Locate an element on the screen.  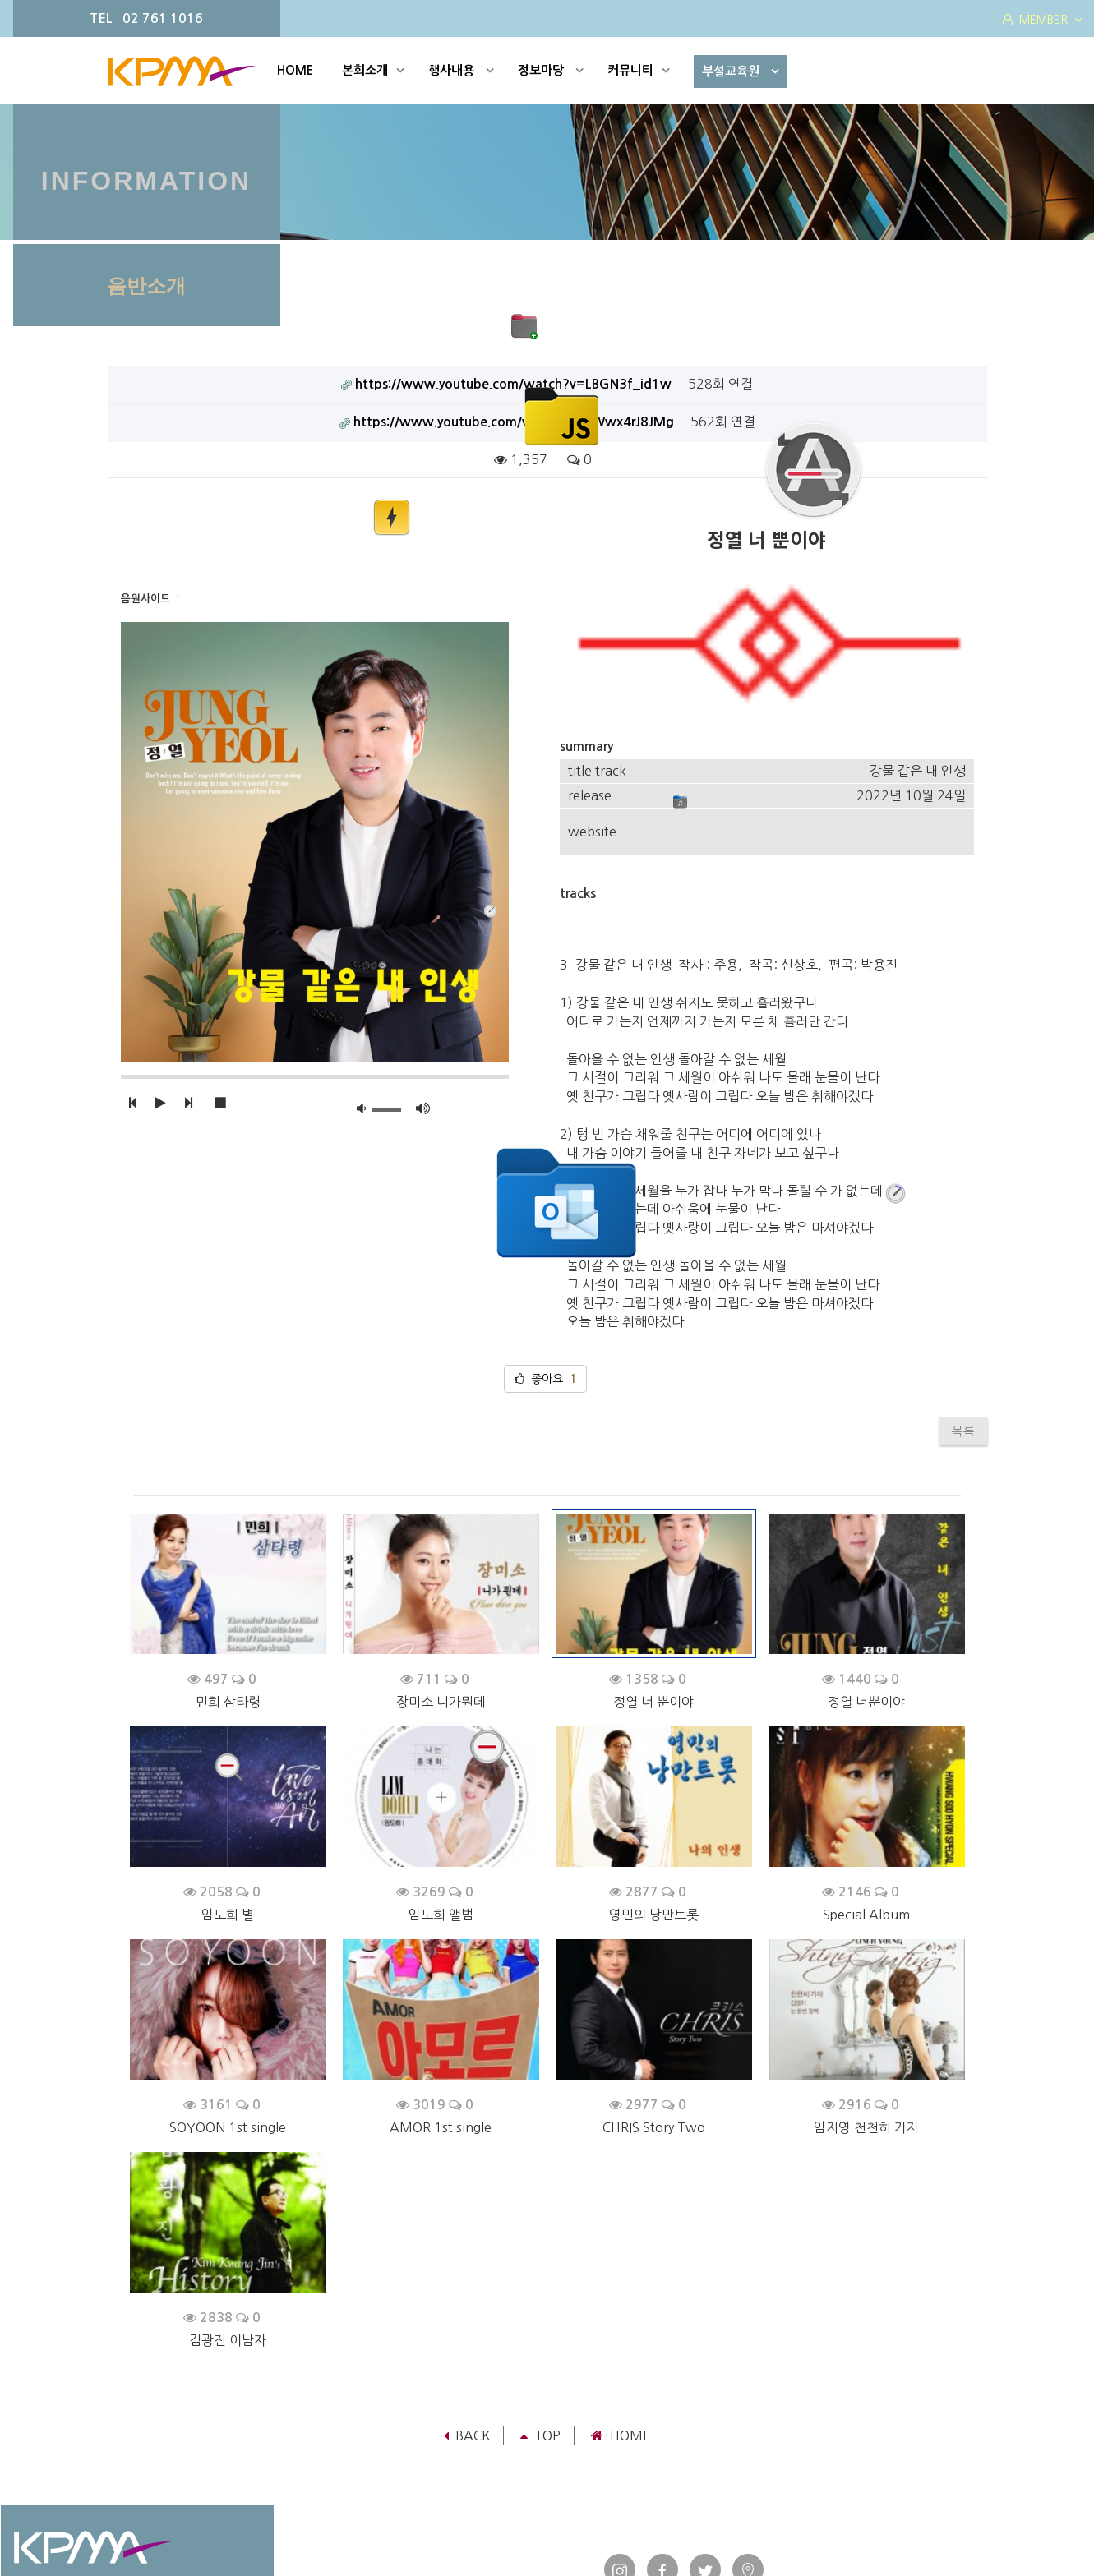
open folder containing javascript files is located at coordinates (561, 418).